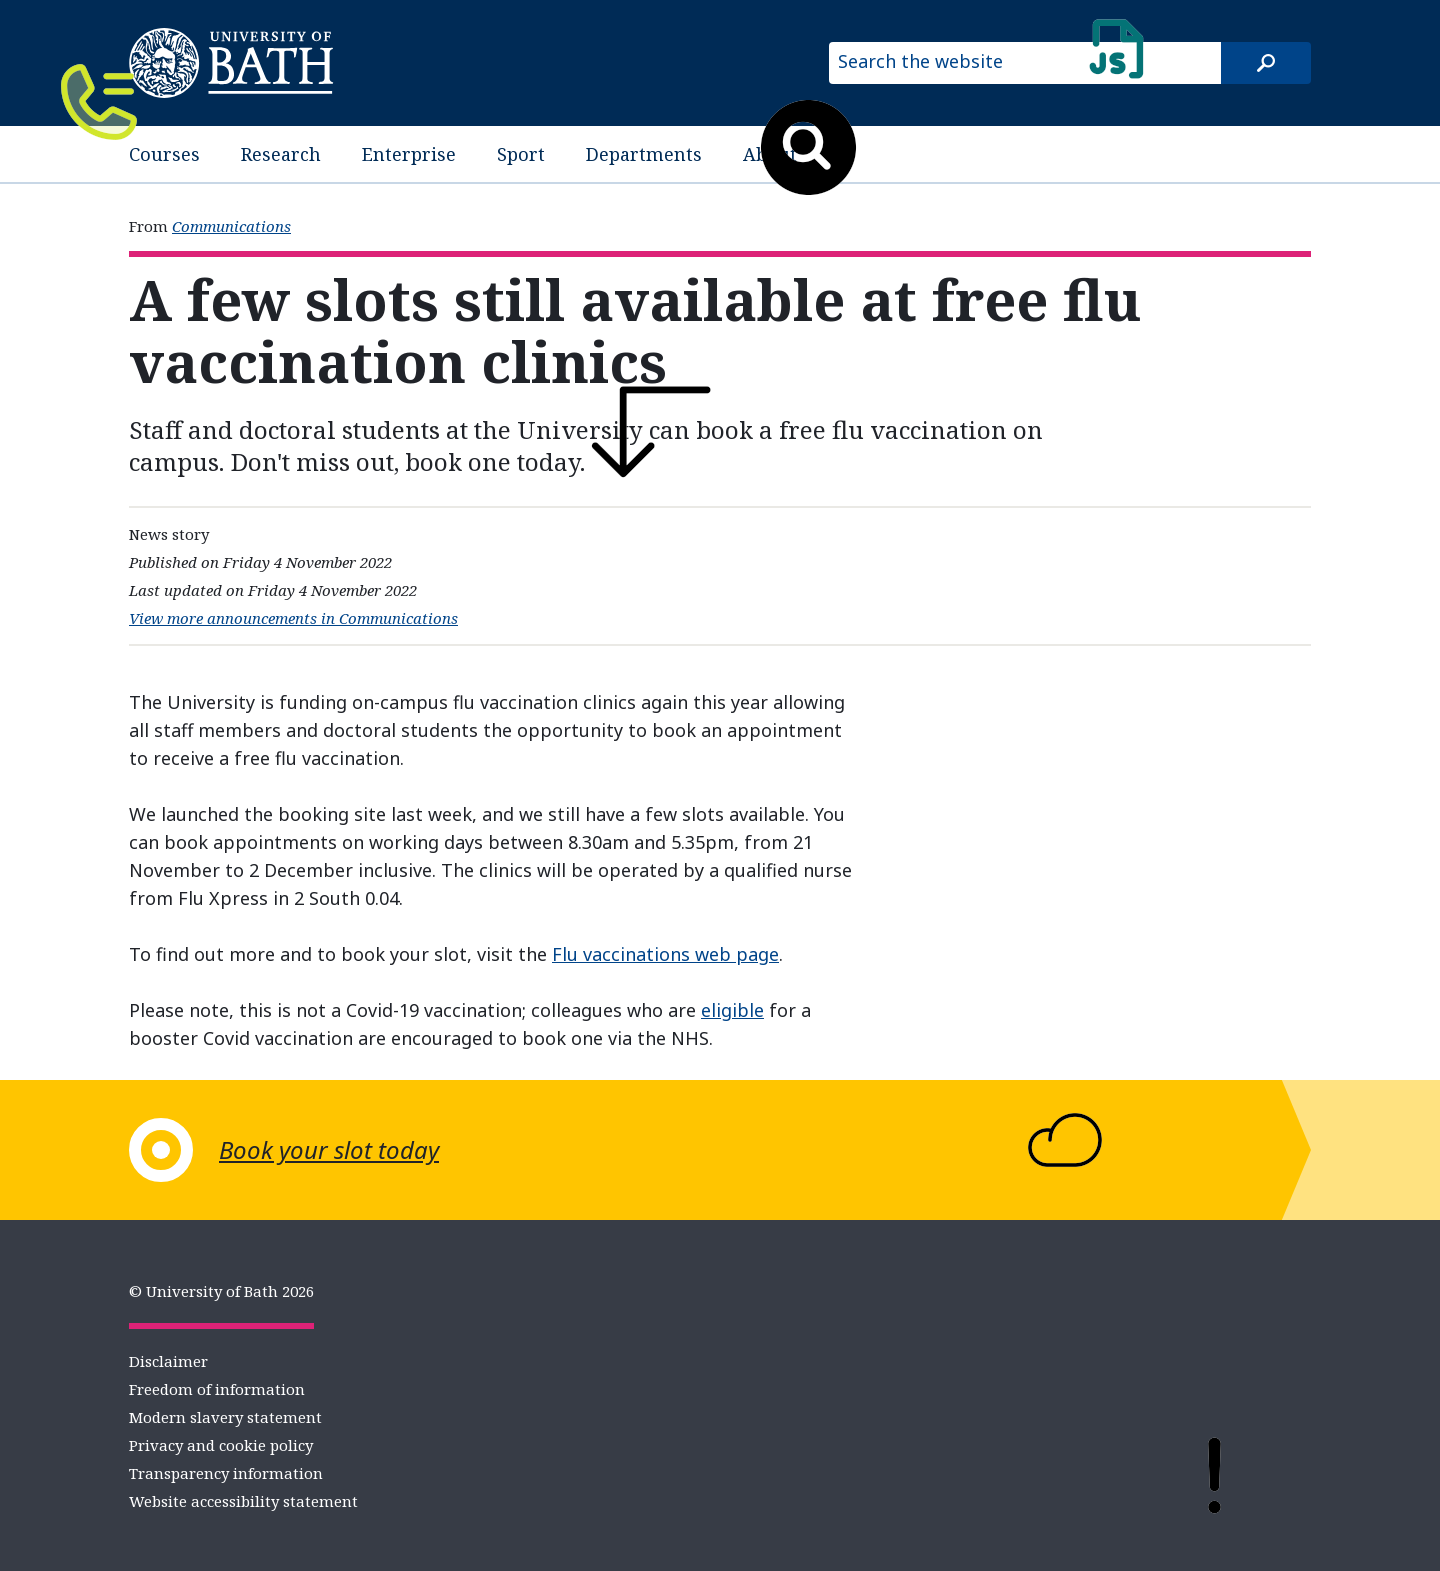 Image resolution: width=1440 pixels, height=1571 pixels. What do you see at coordinates (808, 147) in the screenshot?
I see `tap to search` at bounding box center [808, 147].